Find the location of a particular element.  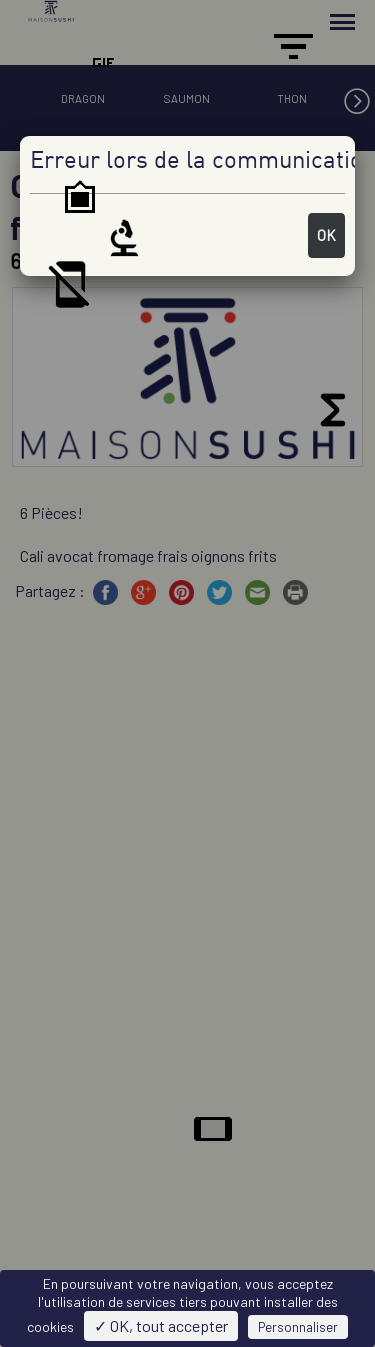

filter or sort list items is located at coordinates (293, 46).